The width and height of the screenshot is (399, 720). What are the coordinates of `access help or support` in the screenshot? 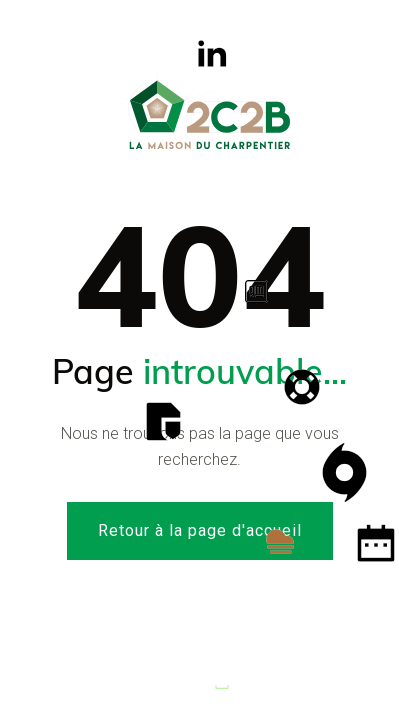 It's located at (302, 387).